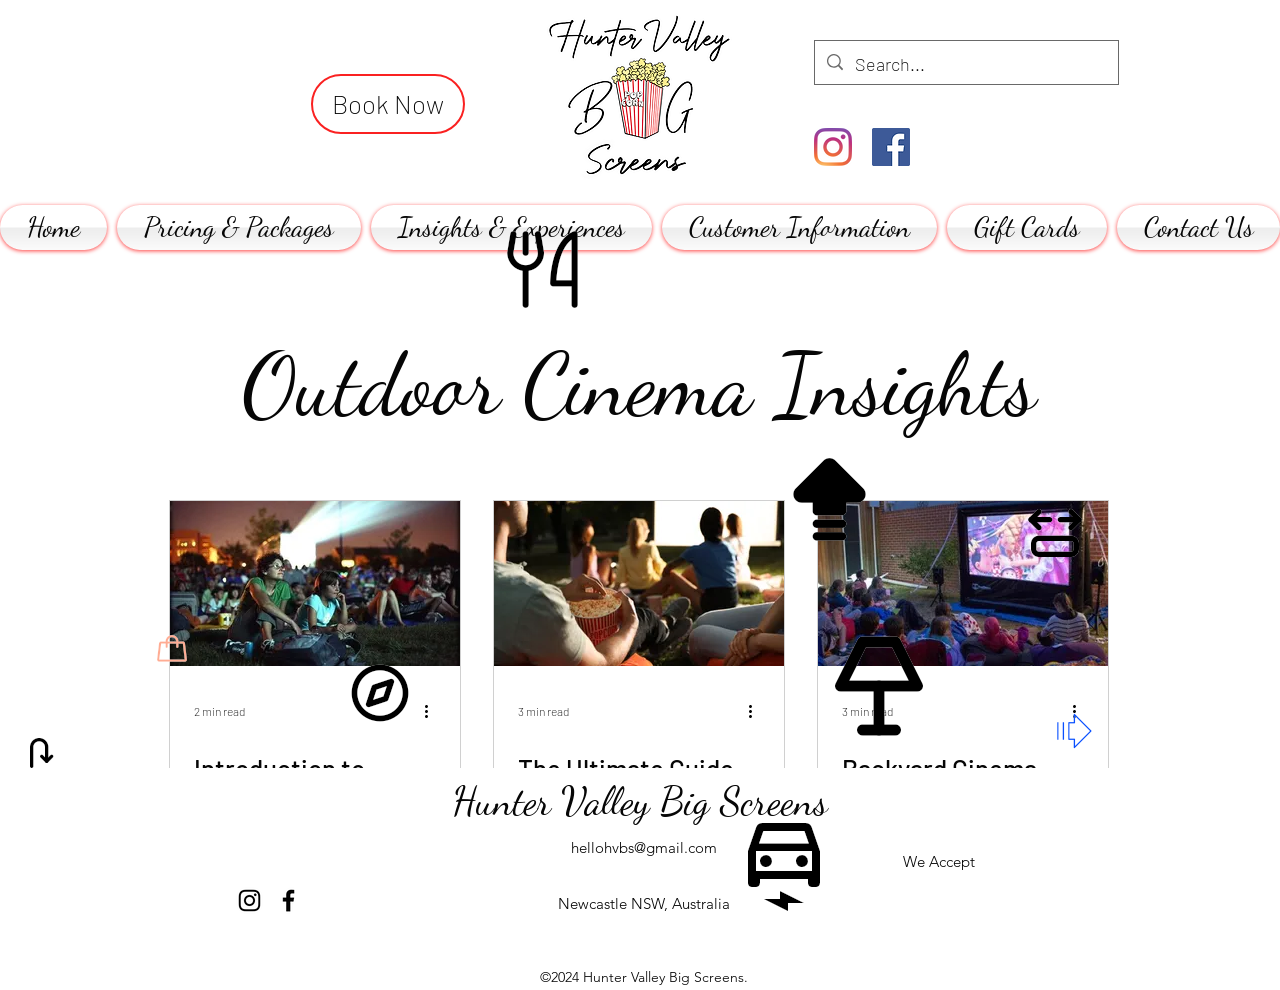  What do you see at coordinates (829, 498) in the screenshot?
I see `upload multiple files` at bounding box center [829, 498].